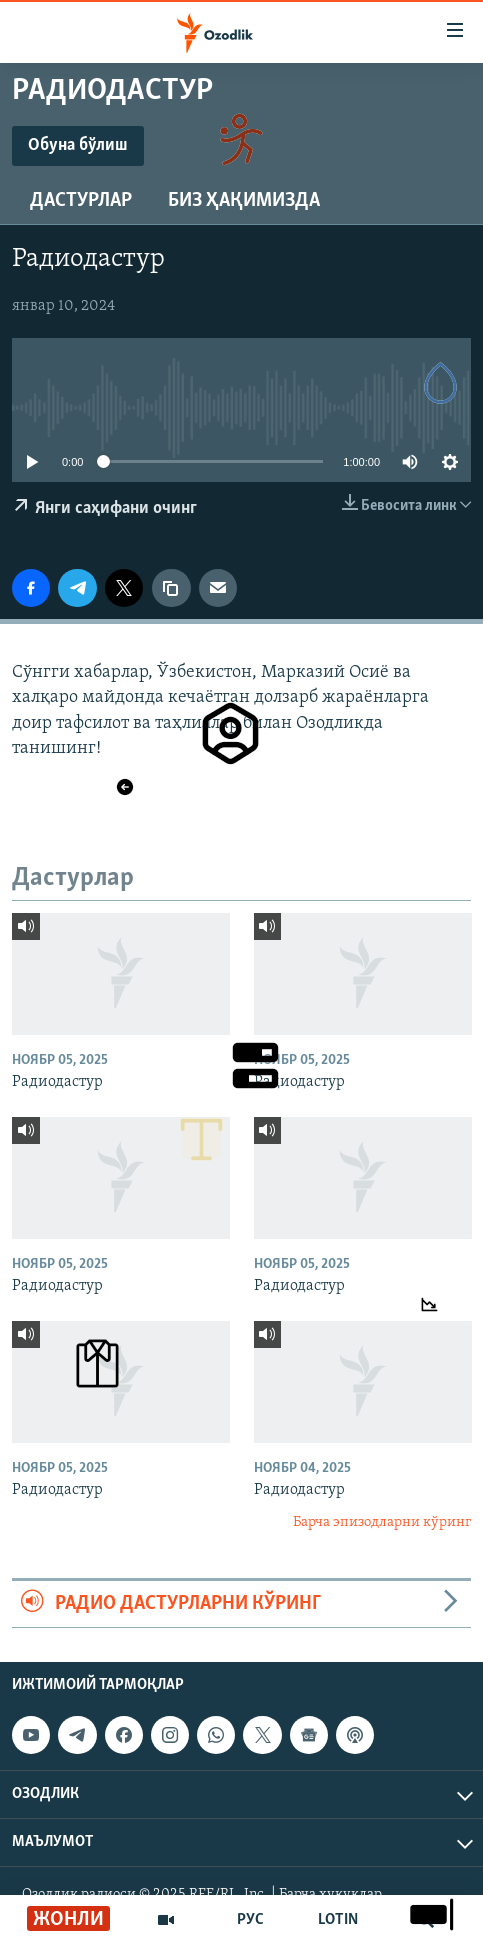 Image resolution: width=483 pixels, height=1945 pixels. What do you see at coordinates (201, 1139) in the screenshot?
I see `format text or change font style` at bounding box center [201, 1139].